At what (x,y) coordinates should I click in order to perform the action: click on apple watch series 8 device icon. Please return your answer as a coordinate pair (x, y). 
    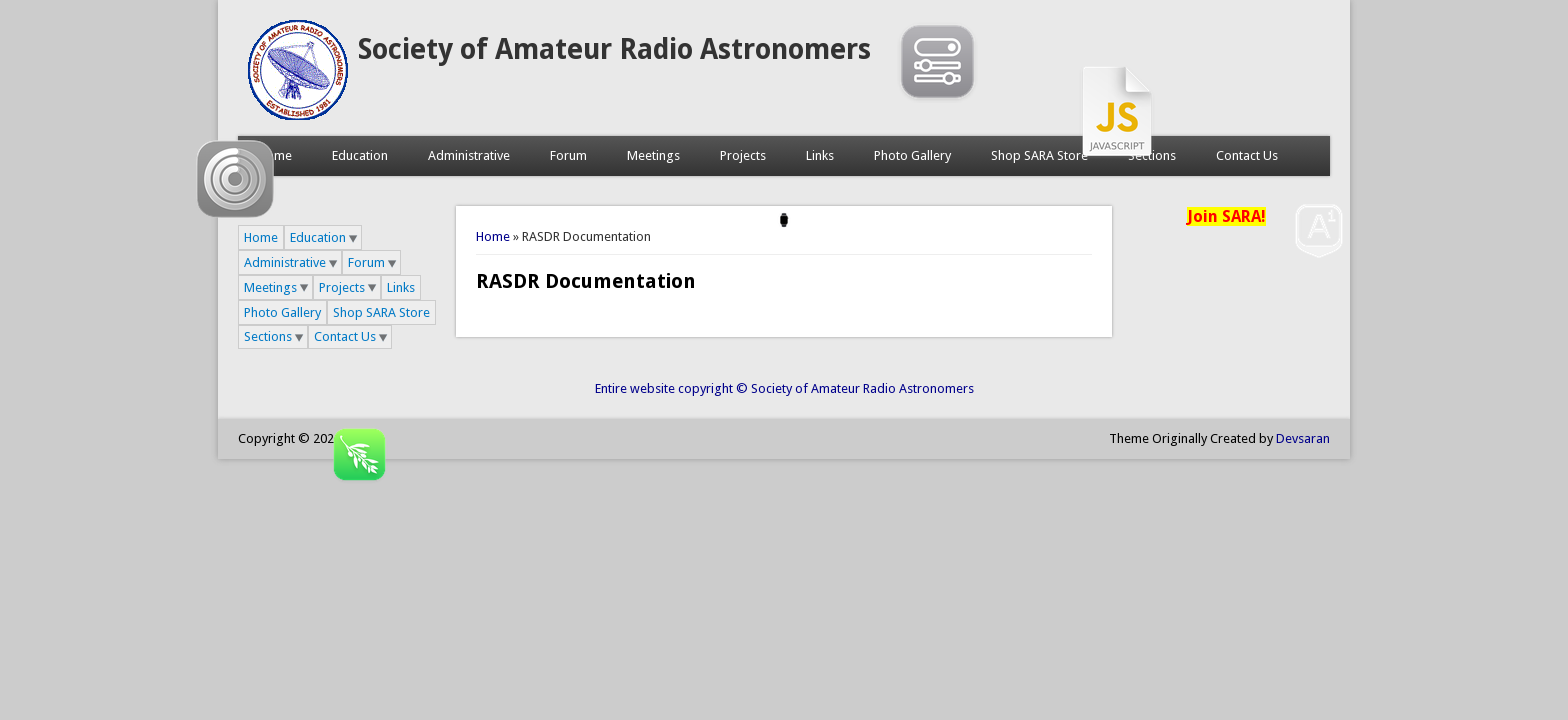
    Looking at the image, I should click on (784, 220).